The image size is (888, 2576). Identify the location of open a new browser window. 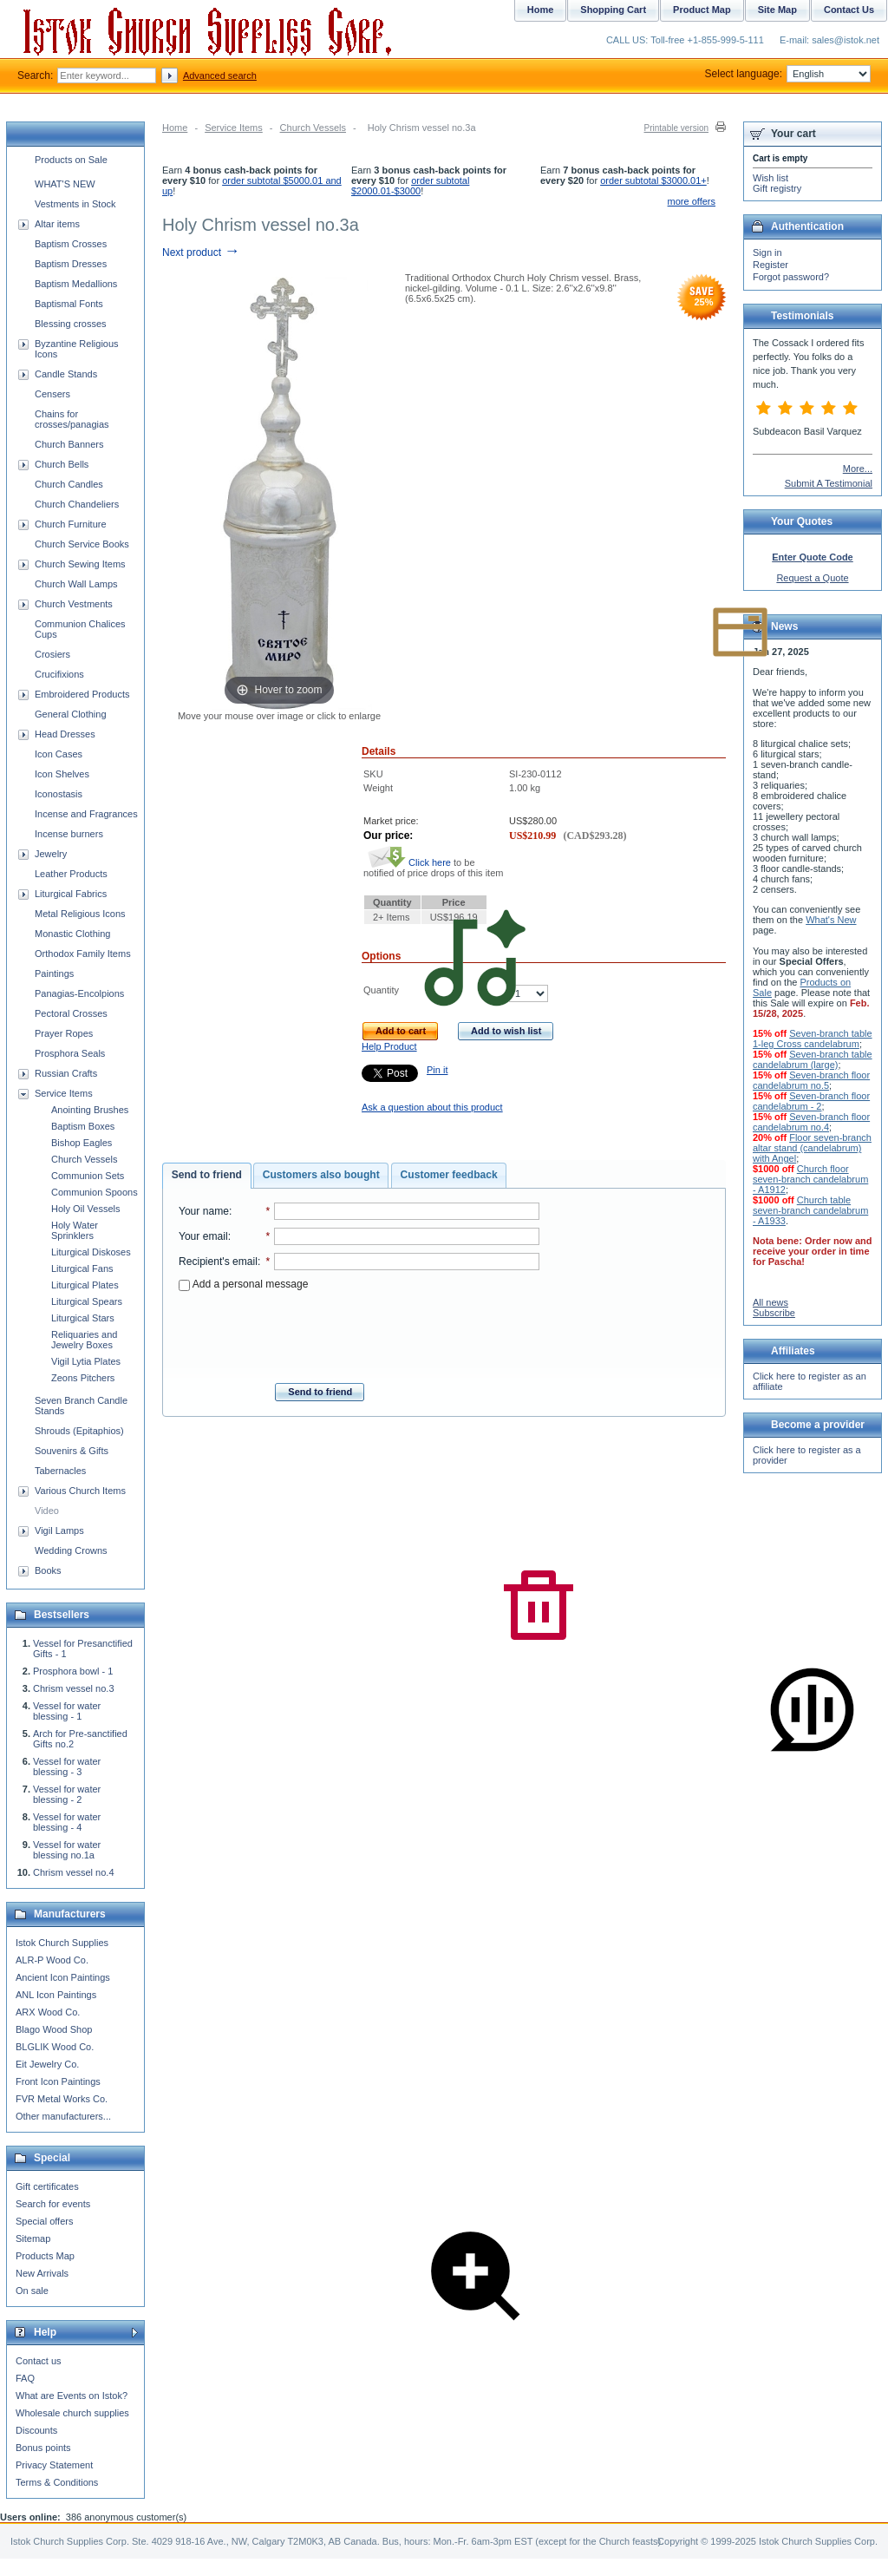
(740, 632).